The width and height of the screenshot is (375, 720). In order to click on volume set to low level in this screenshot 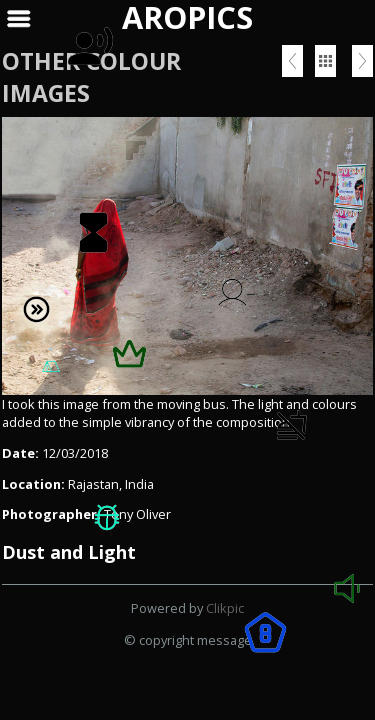, I will do `click(348, 588)`.